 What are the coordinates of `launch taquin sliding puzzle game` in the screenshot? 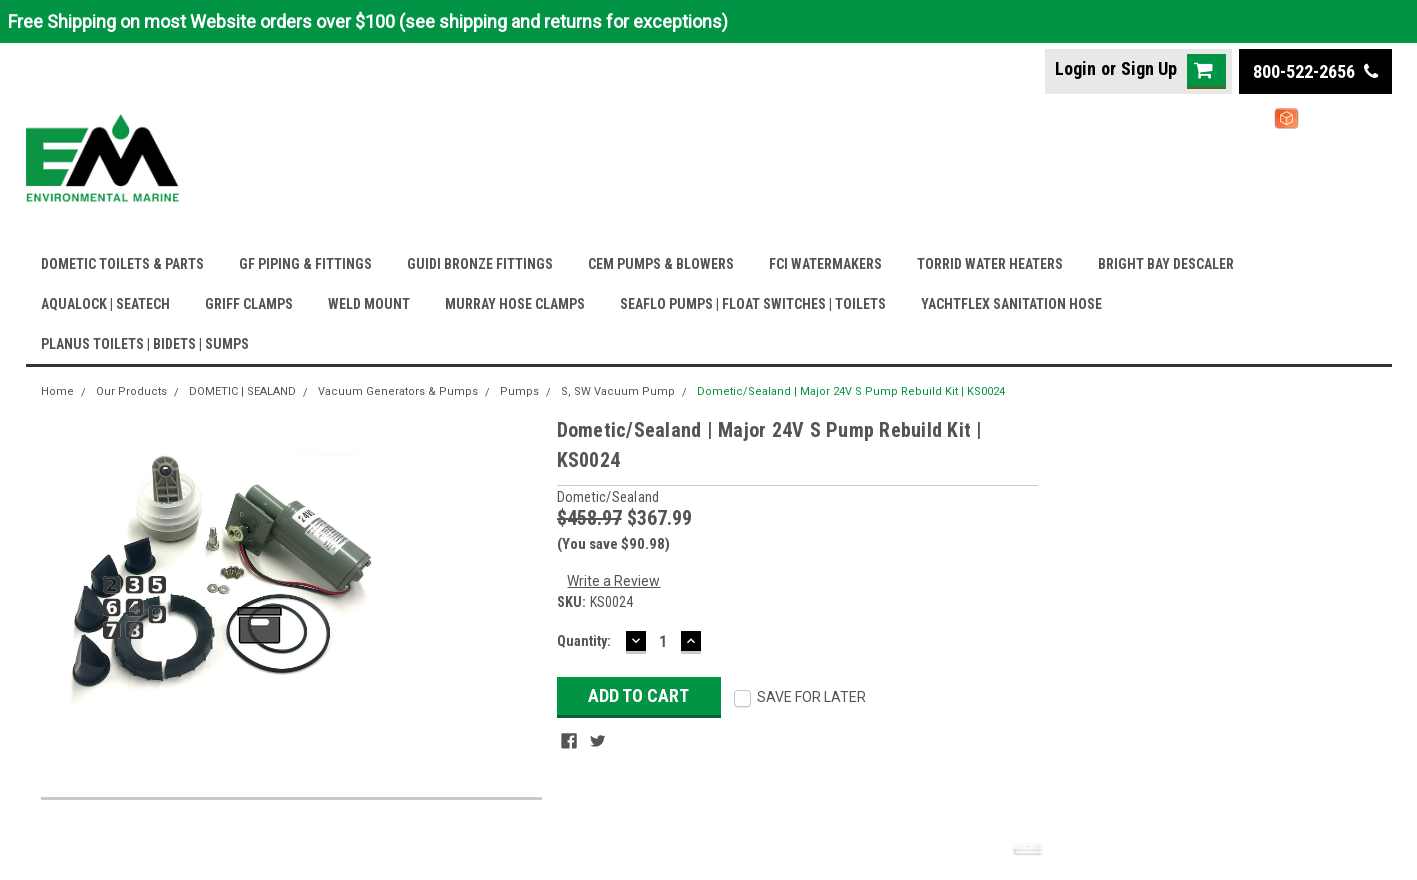 It's located at (134, 607).